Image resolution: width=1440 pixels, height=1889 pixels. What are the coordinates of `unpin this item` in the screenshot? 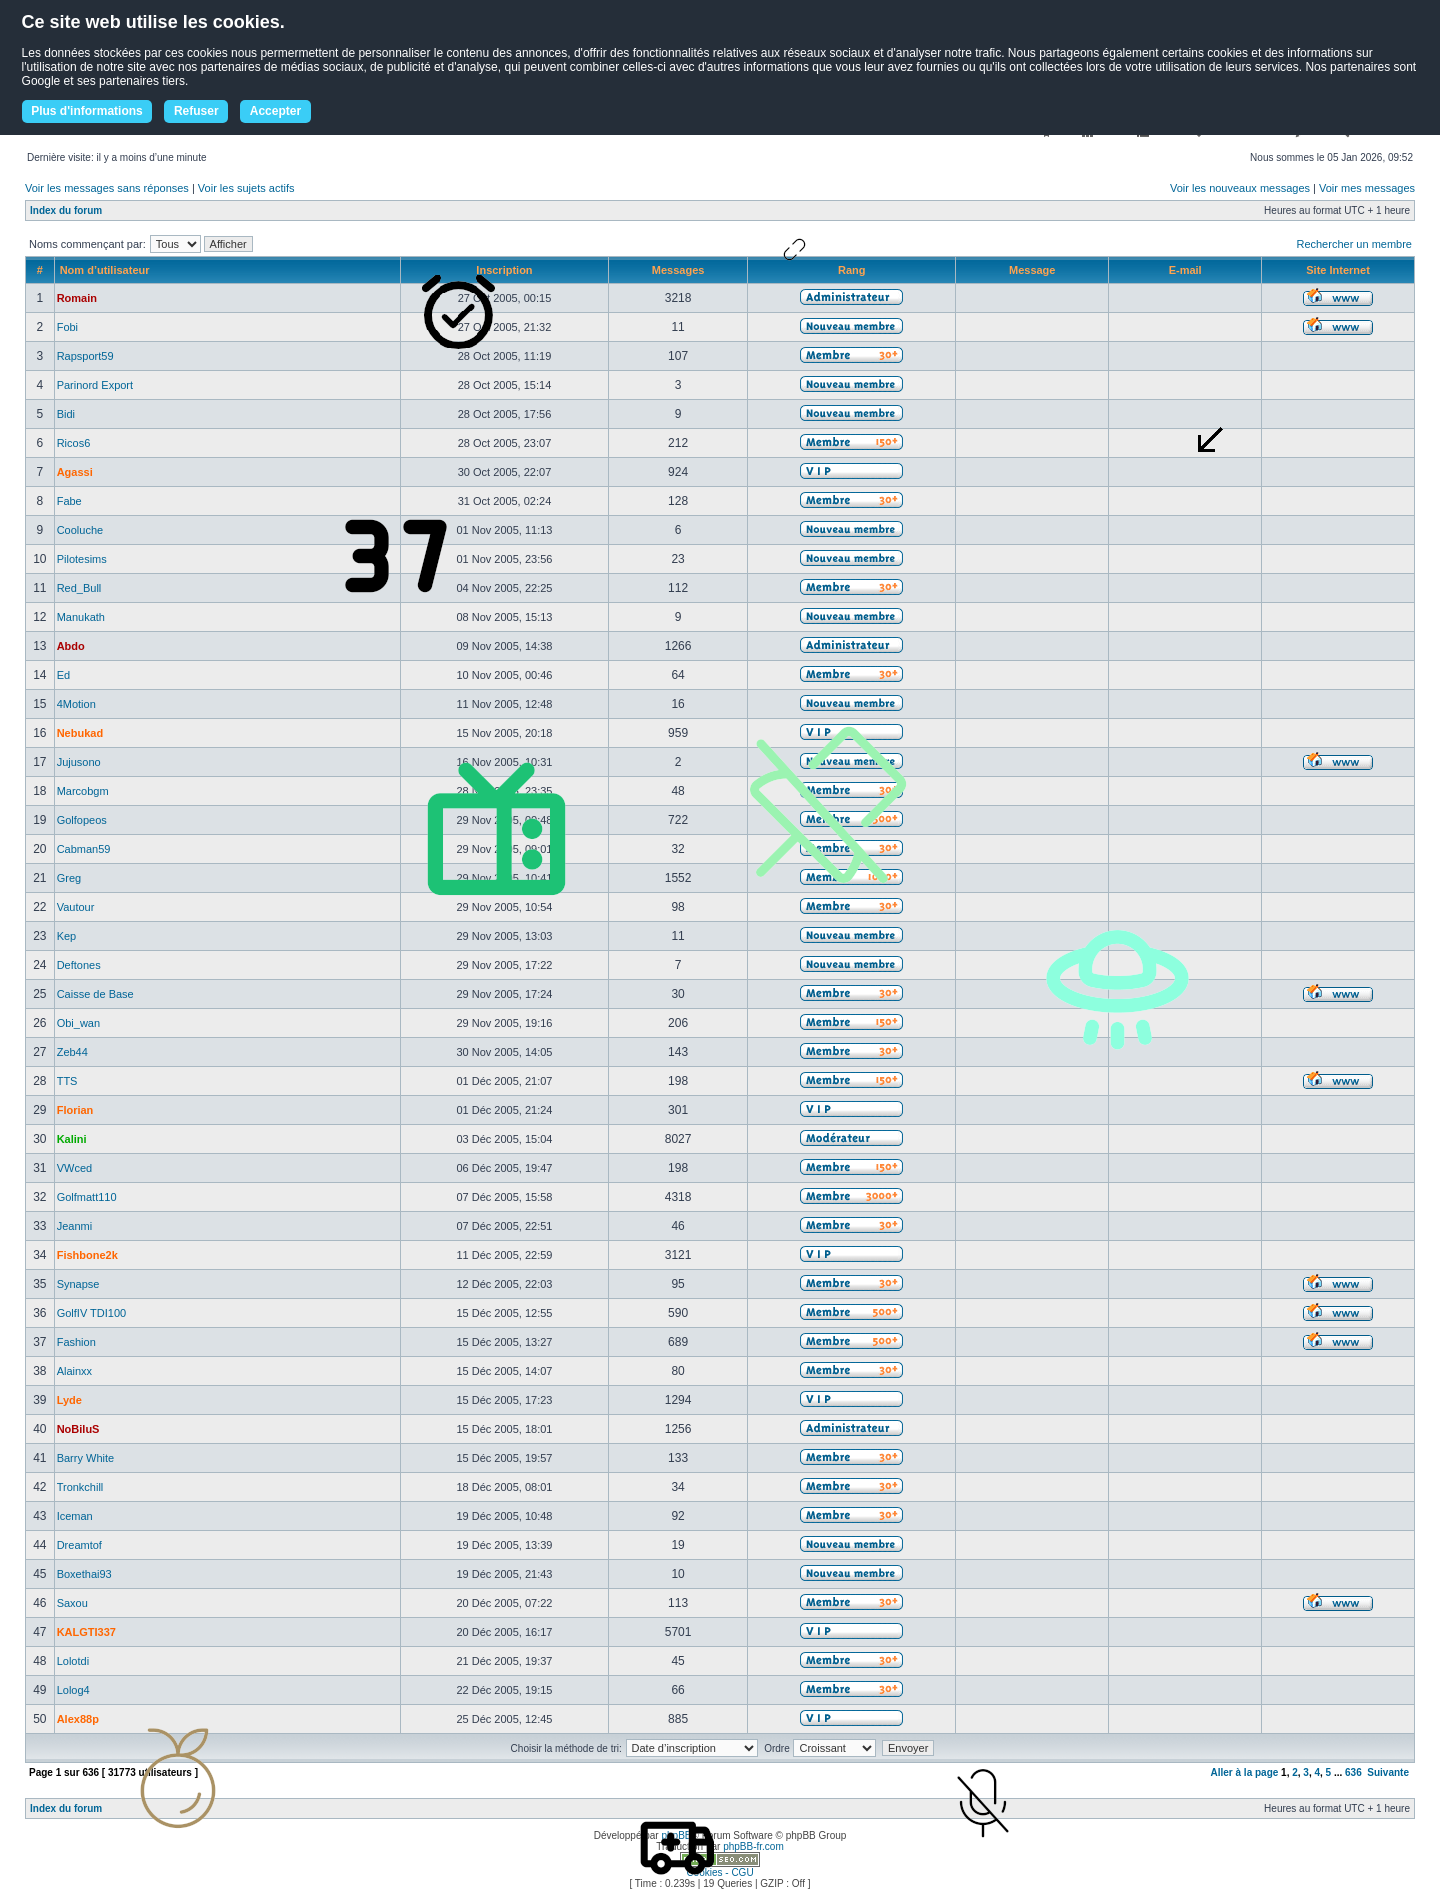 It's located at (822, 811).